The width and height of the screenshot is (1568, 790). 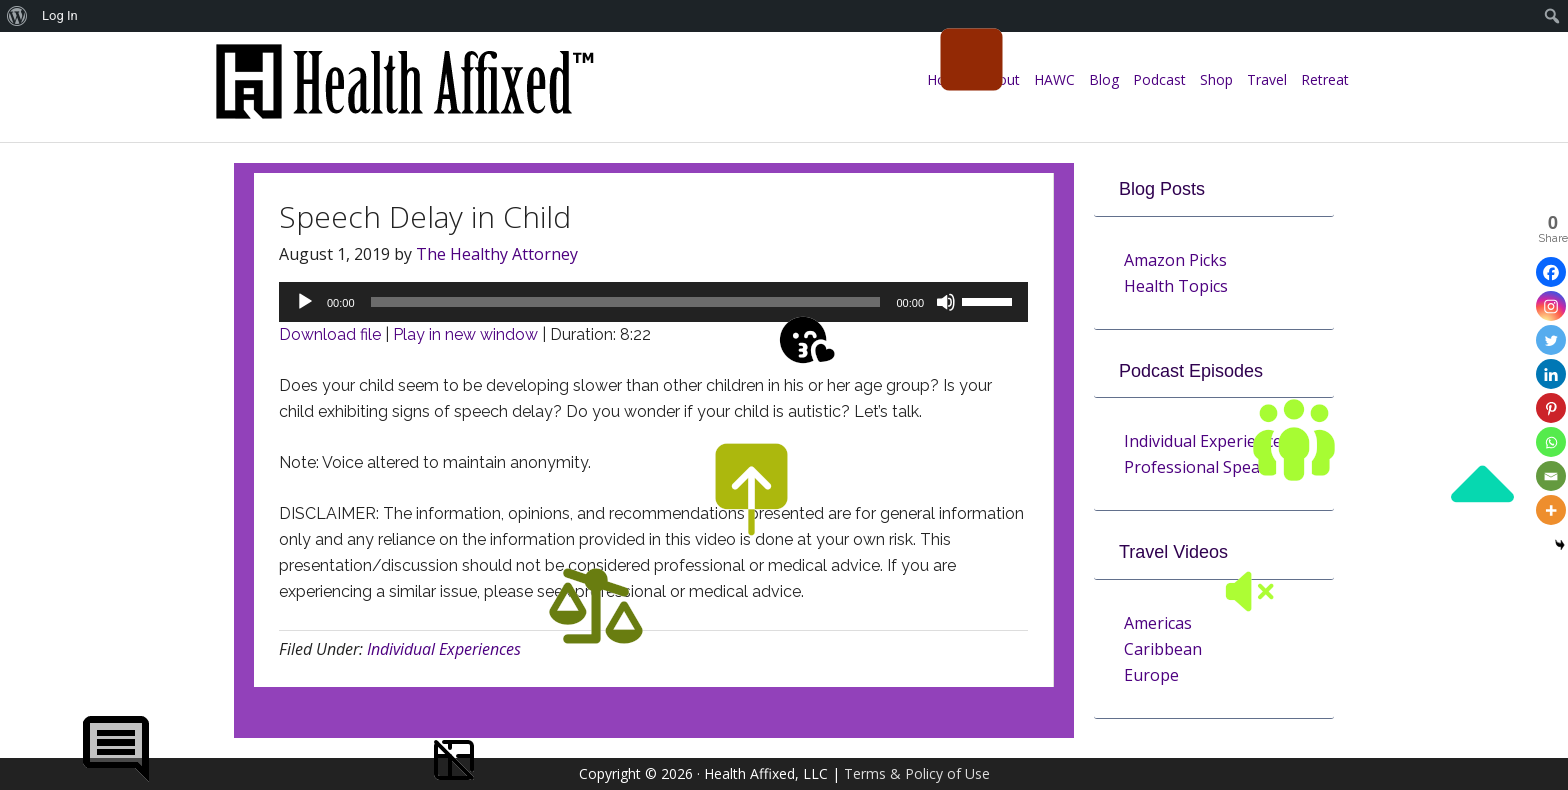 What do you see at coordinates (454, 760) in the screenshot?
I see `disable table view` at bounding box center [454, 760].